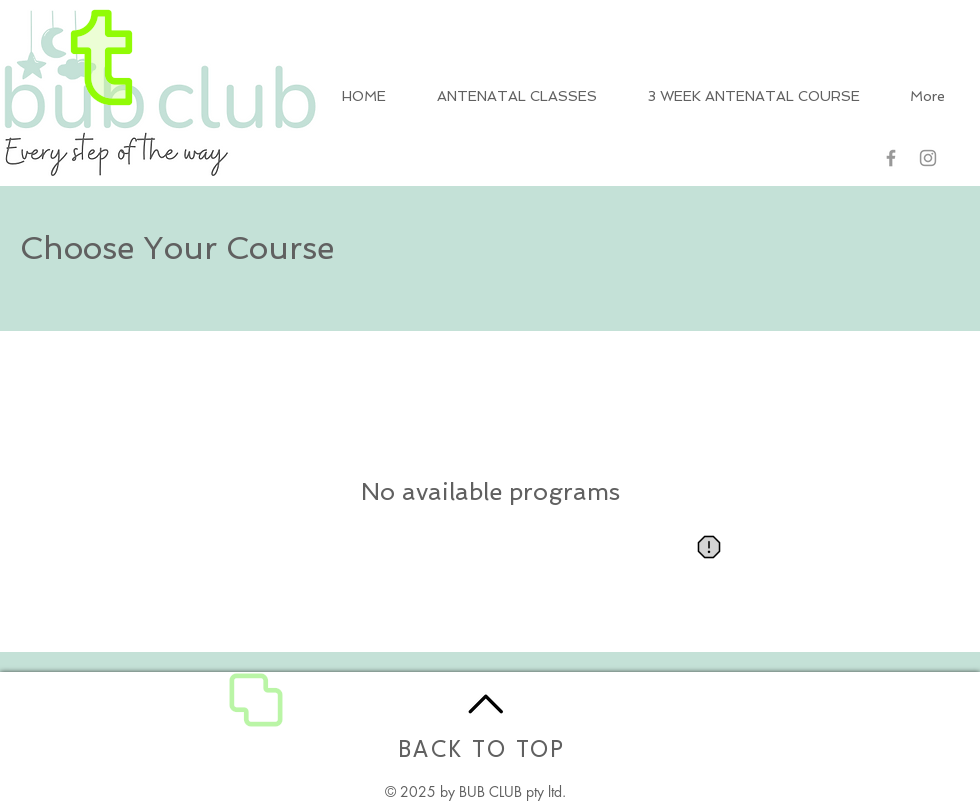 Image resolution: width=980 pixels, height=801 pixels. Describe the element at coordinates (101, 57) in the screenshot. I see `open the Tumblr app` at that location.